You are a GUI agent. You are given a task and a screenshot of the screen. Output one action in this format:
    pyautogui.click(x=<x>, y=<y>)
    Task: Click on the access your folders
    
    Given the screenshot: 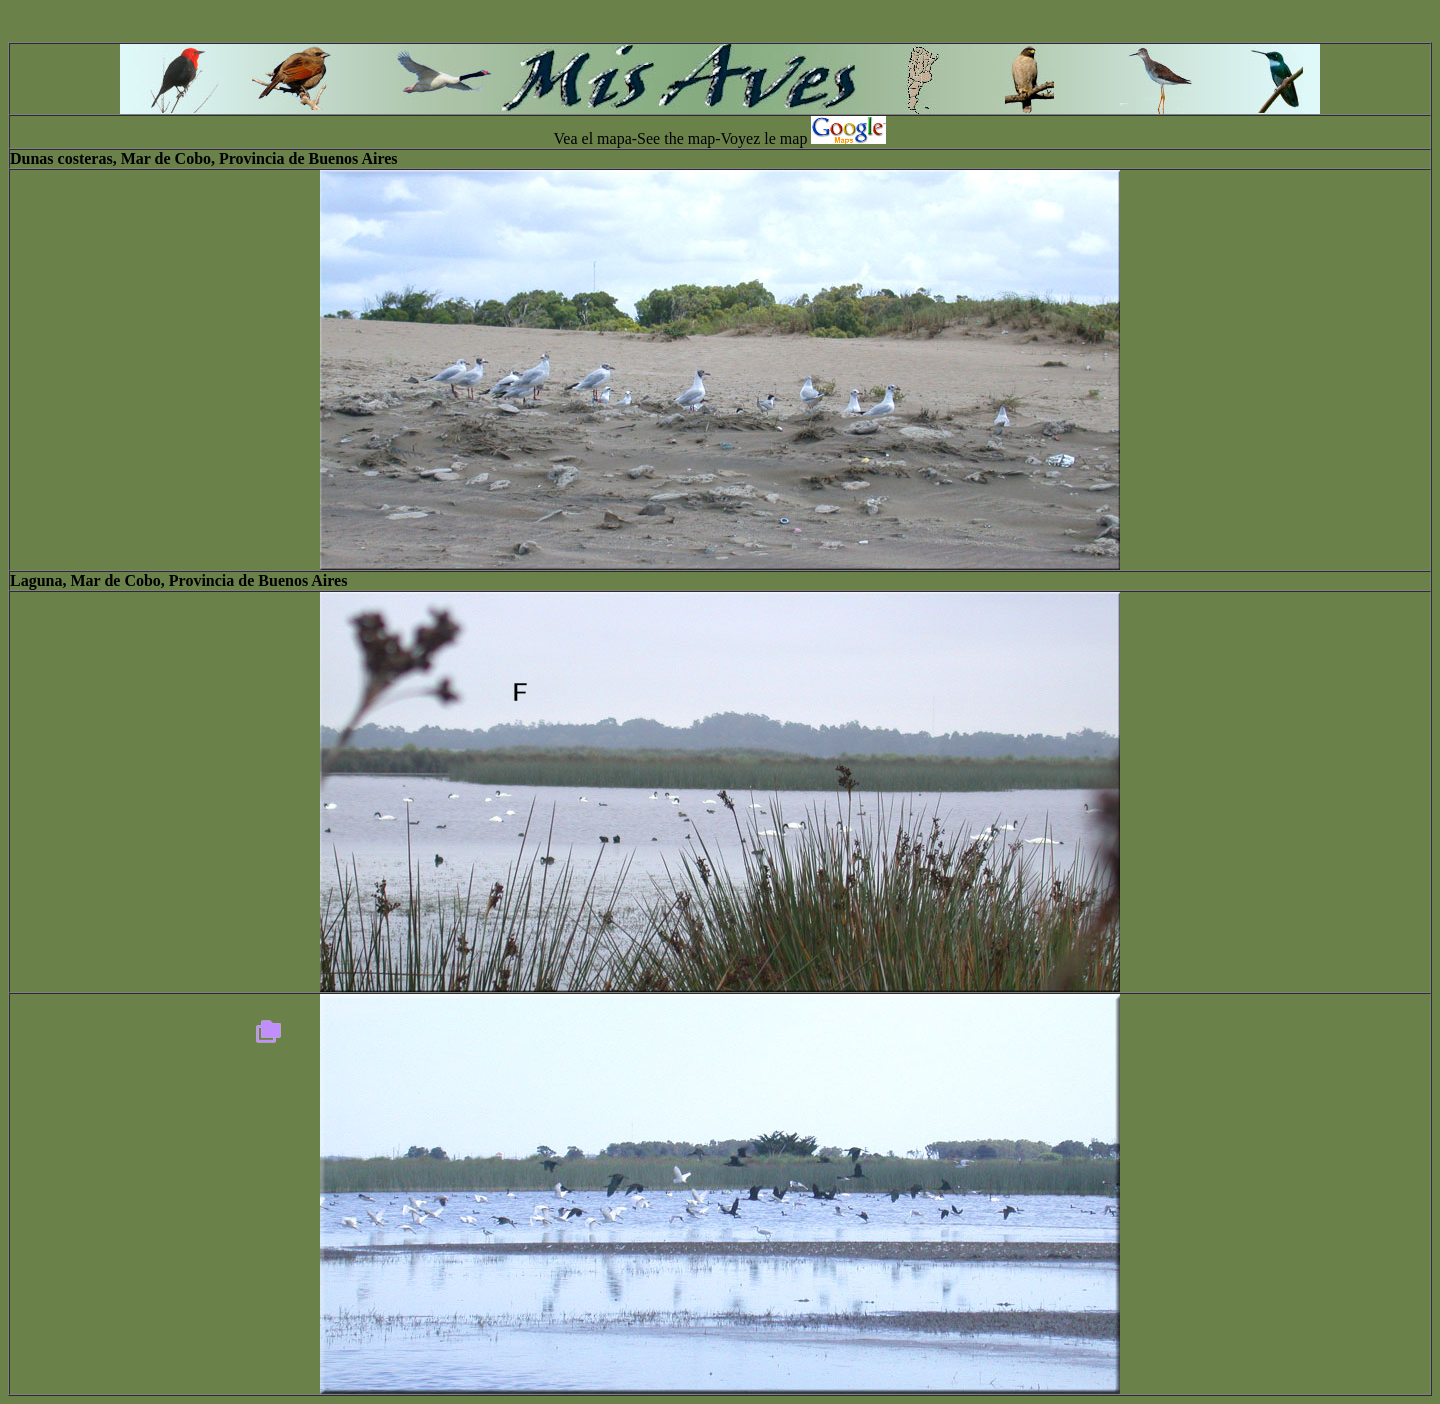 What is the action you would take?
    pyautogui.click(x=268, y=1031)
    